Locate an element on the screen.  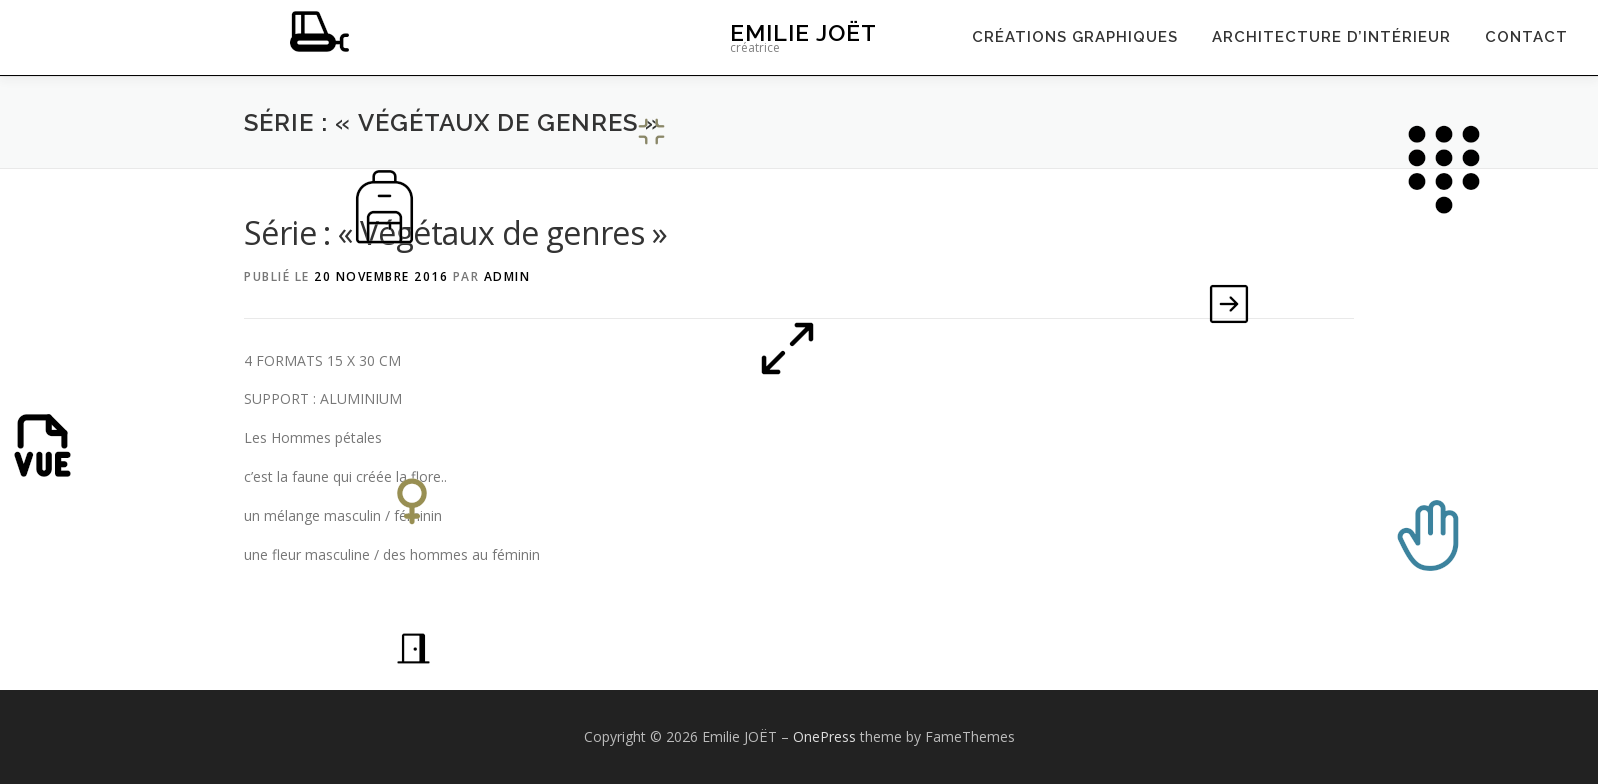
vue.js file type indicator is located at coordinates (42, 445).